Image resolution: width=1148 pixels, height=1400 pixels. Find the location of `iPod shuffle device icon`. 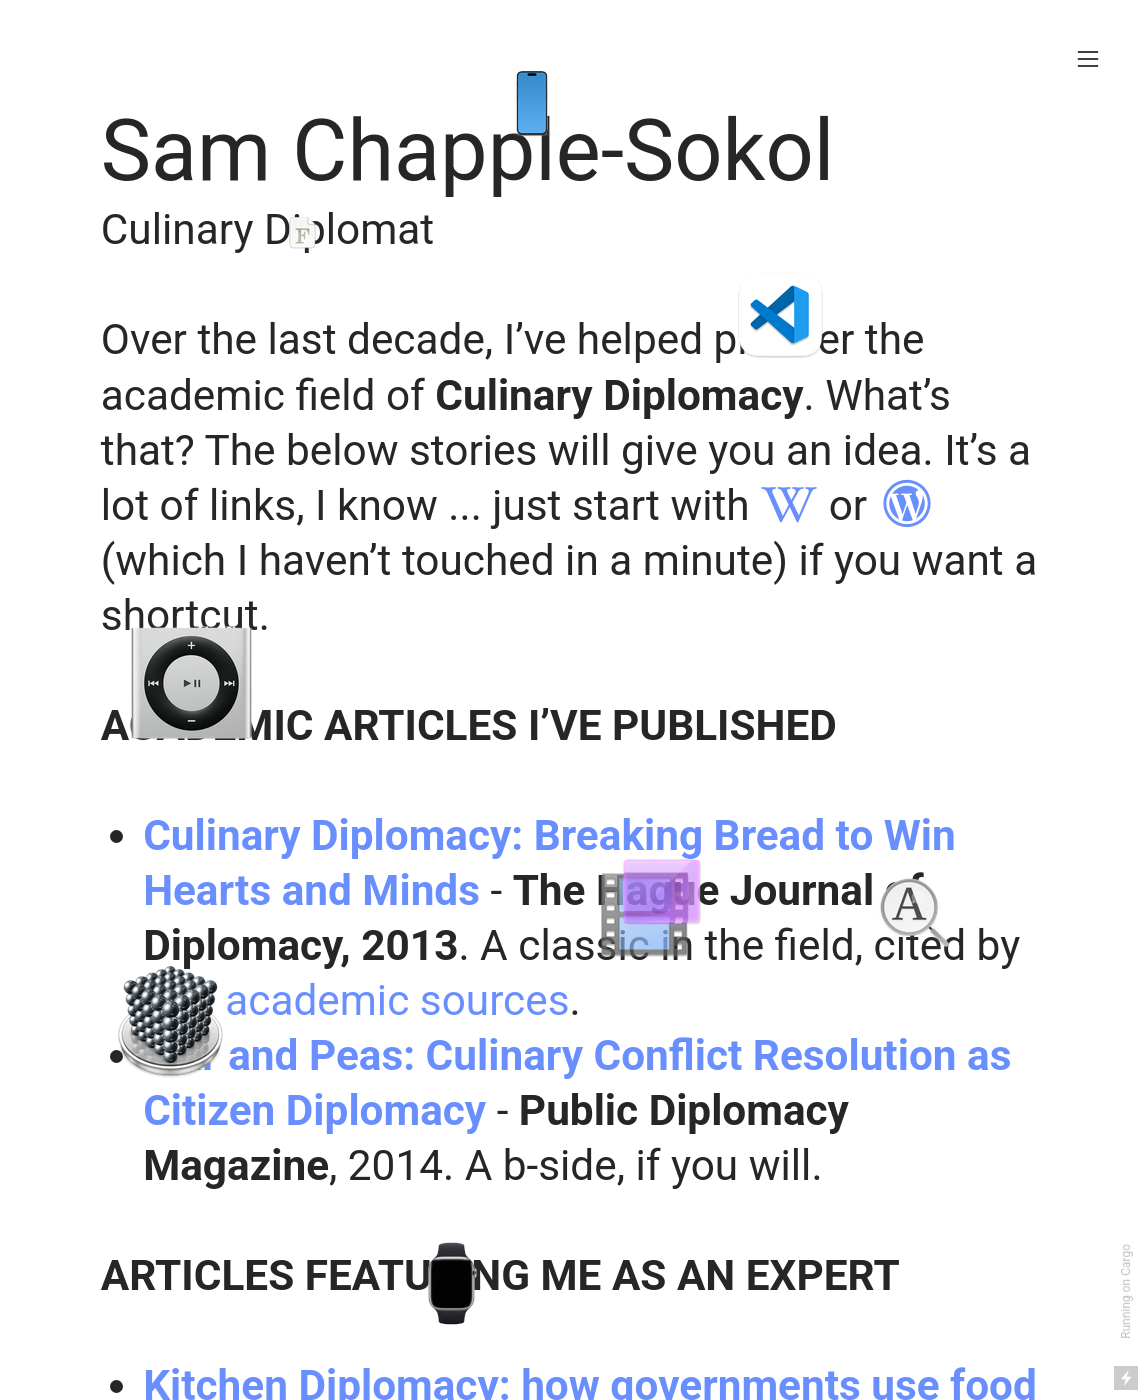

iPod shuffle device icon is located at coordinates (191, 682).